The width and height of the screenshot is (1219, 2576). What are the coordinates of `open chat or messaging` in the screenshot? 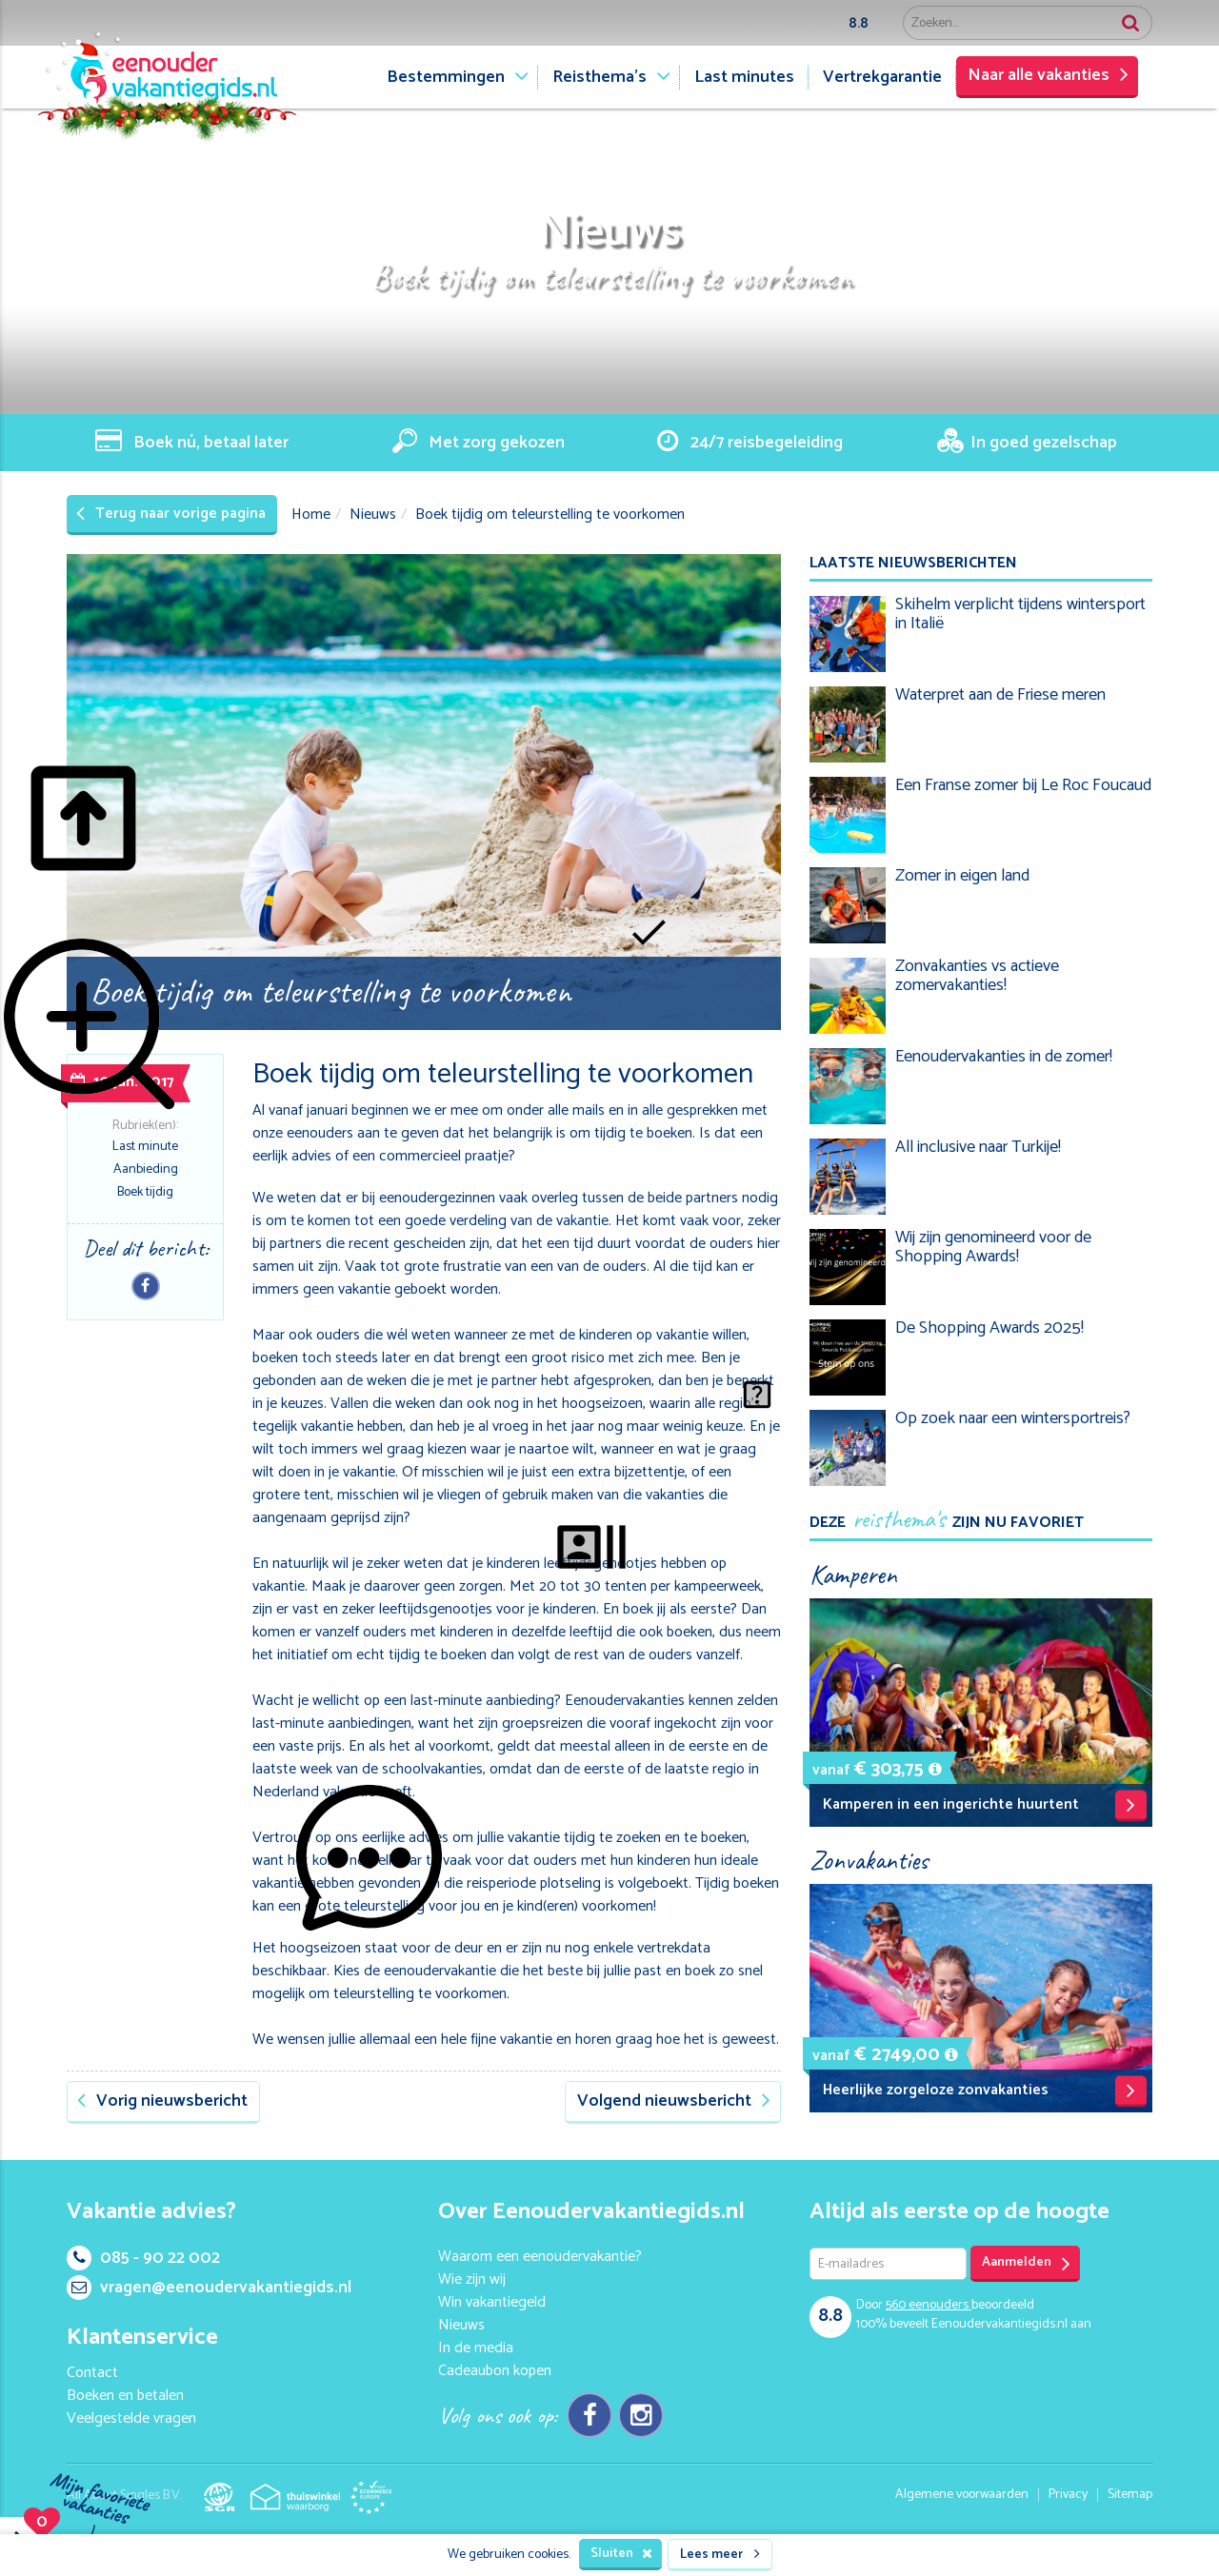 It's located at (369, 1857).